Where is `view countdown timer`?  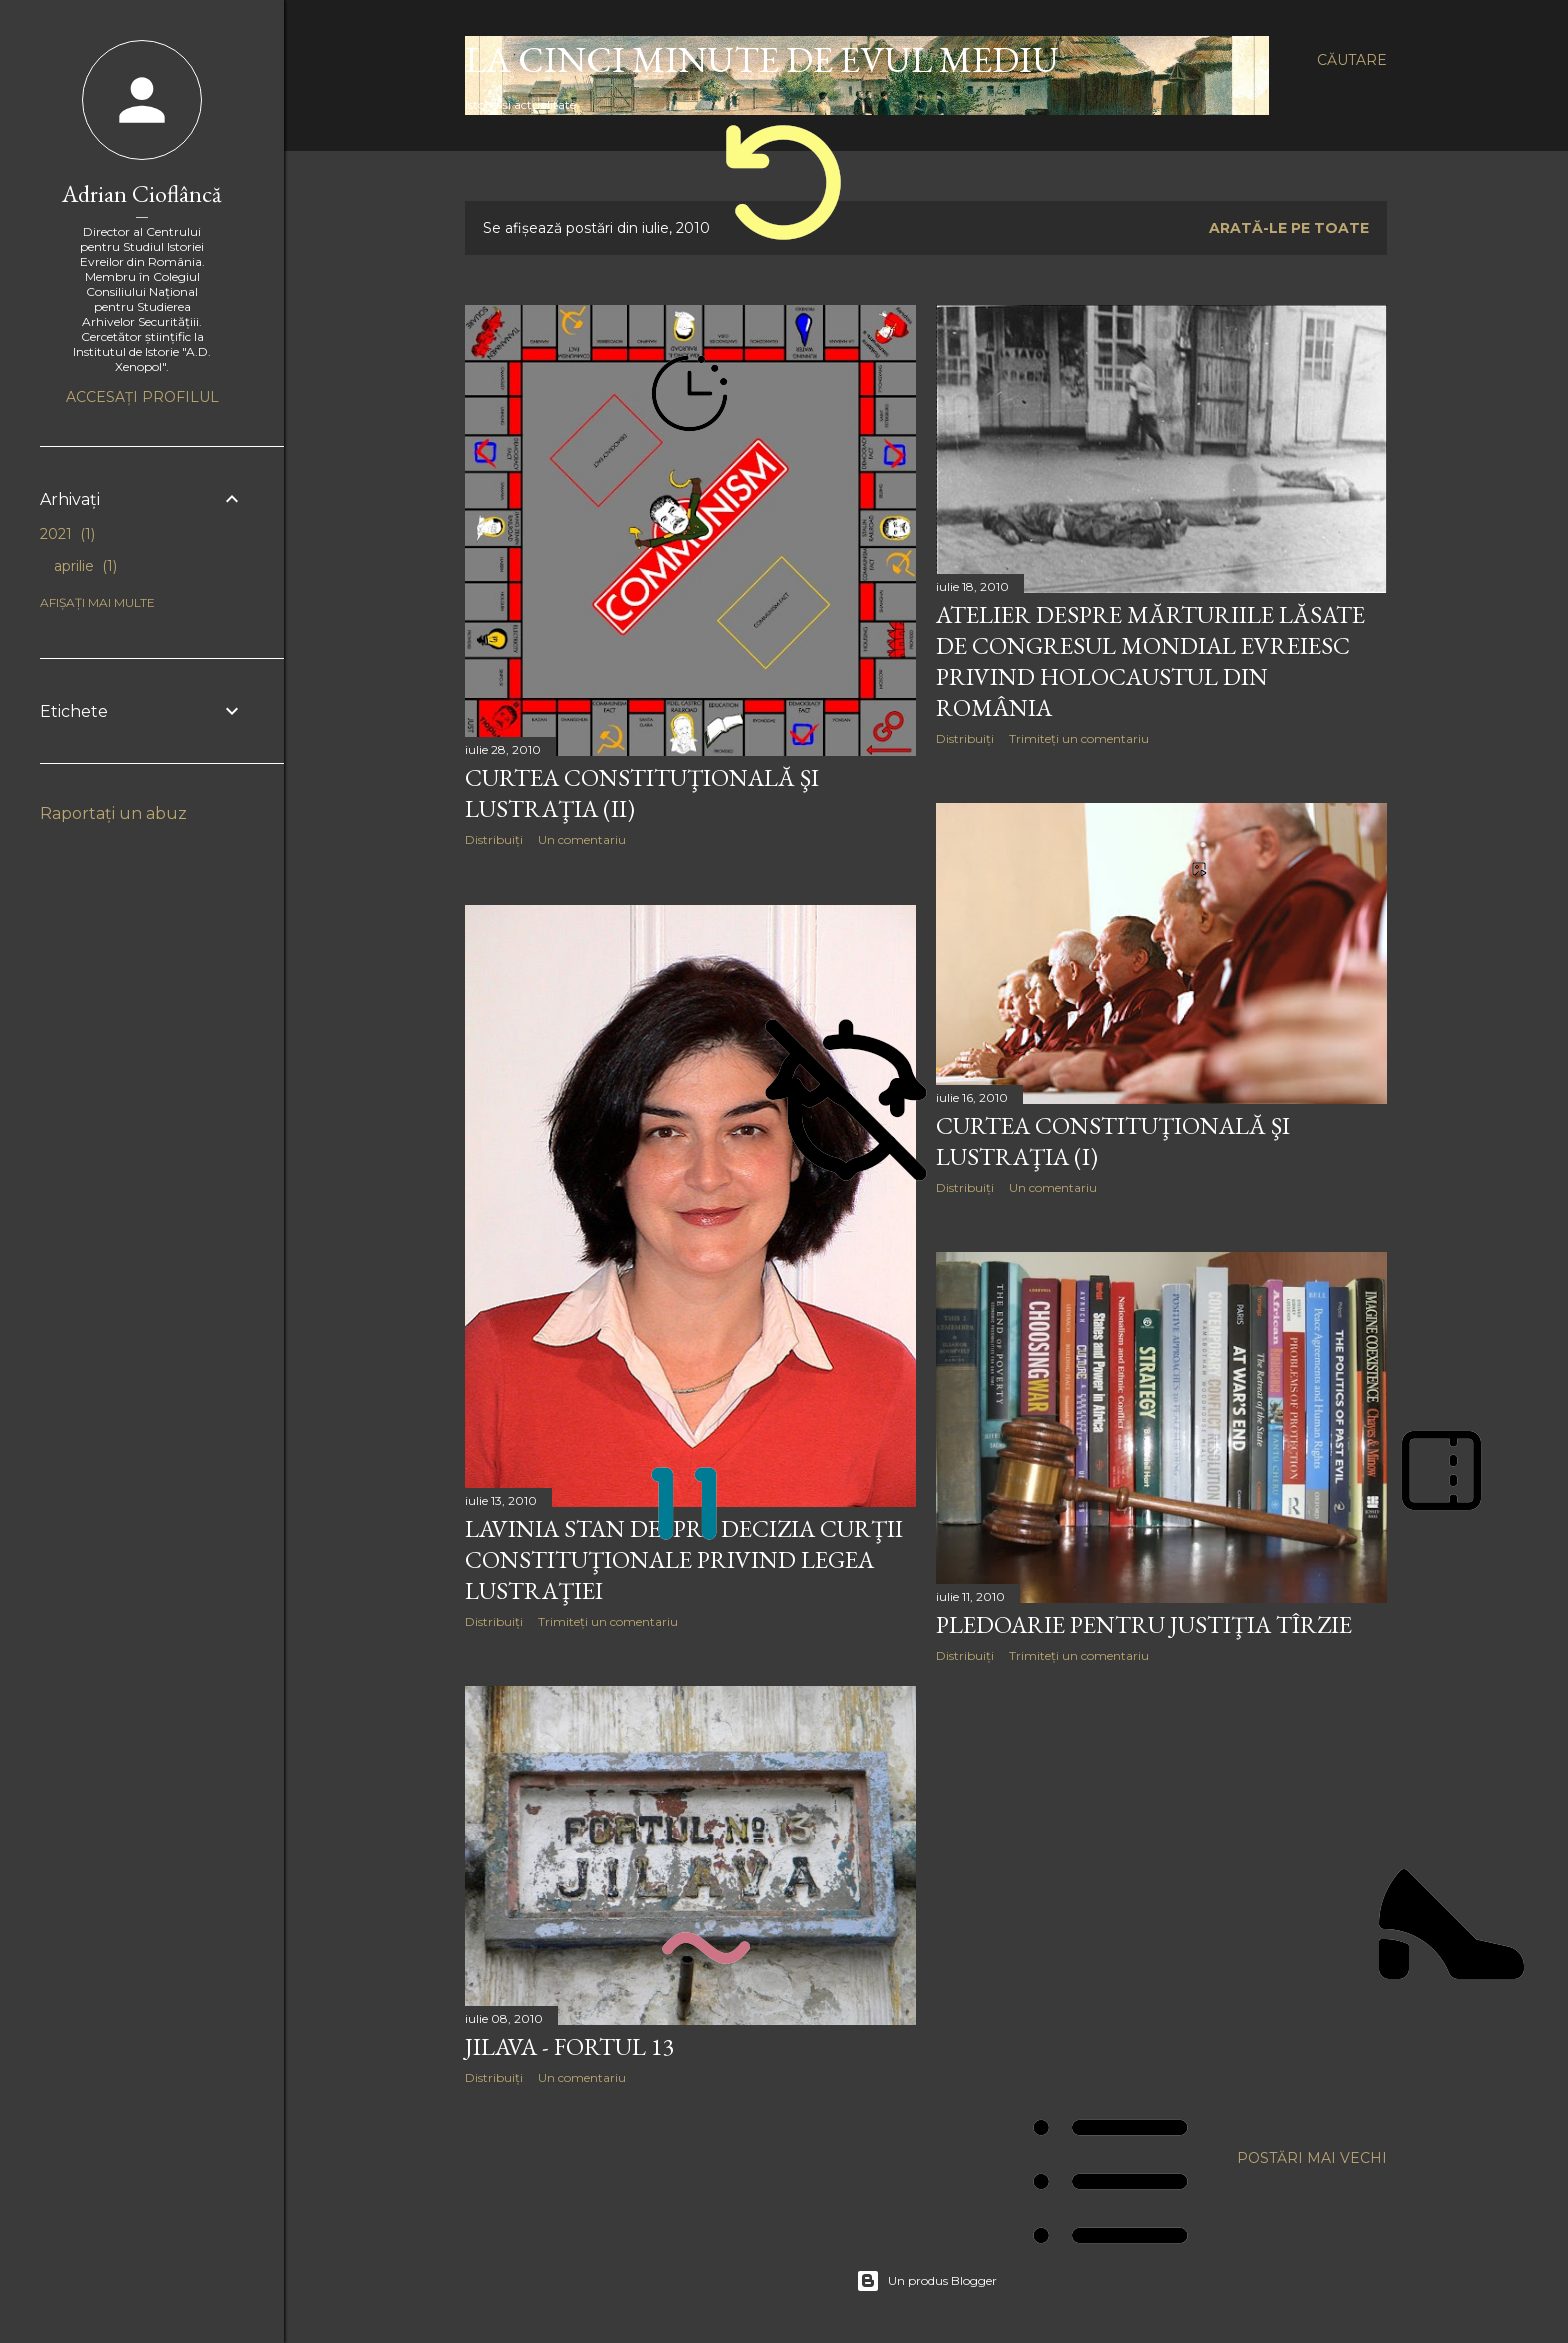 view countdown timer is located at coordinates (689, 393).